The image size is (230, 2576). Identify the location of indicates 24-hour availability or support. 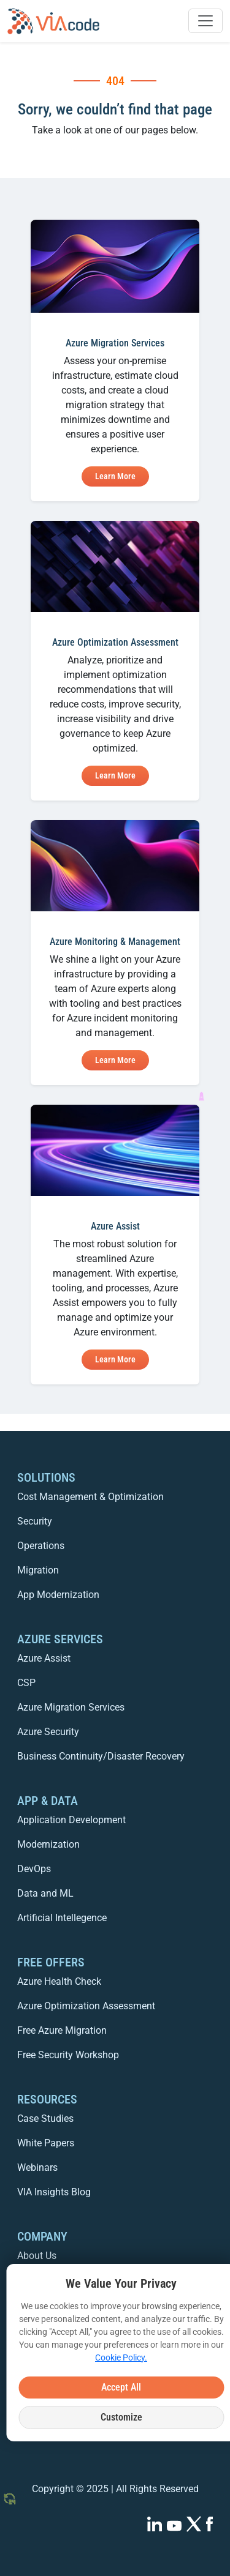
(9, 2498).